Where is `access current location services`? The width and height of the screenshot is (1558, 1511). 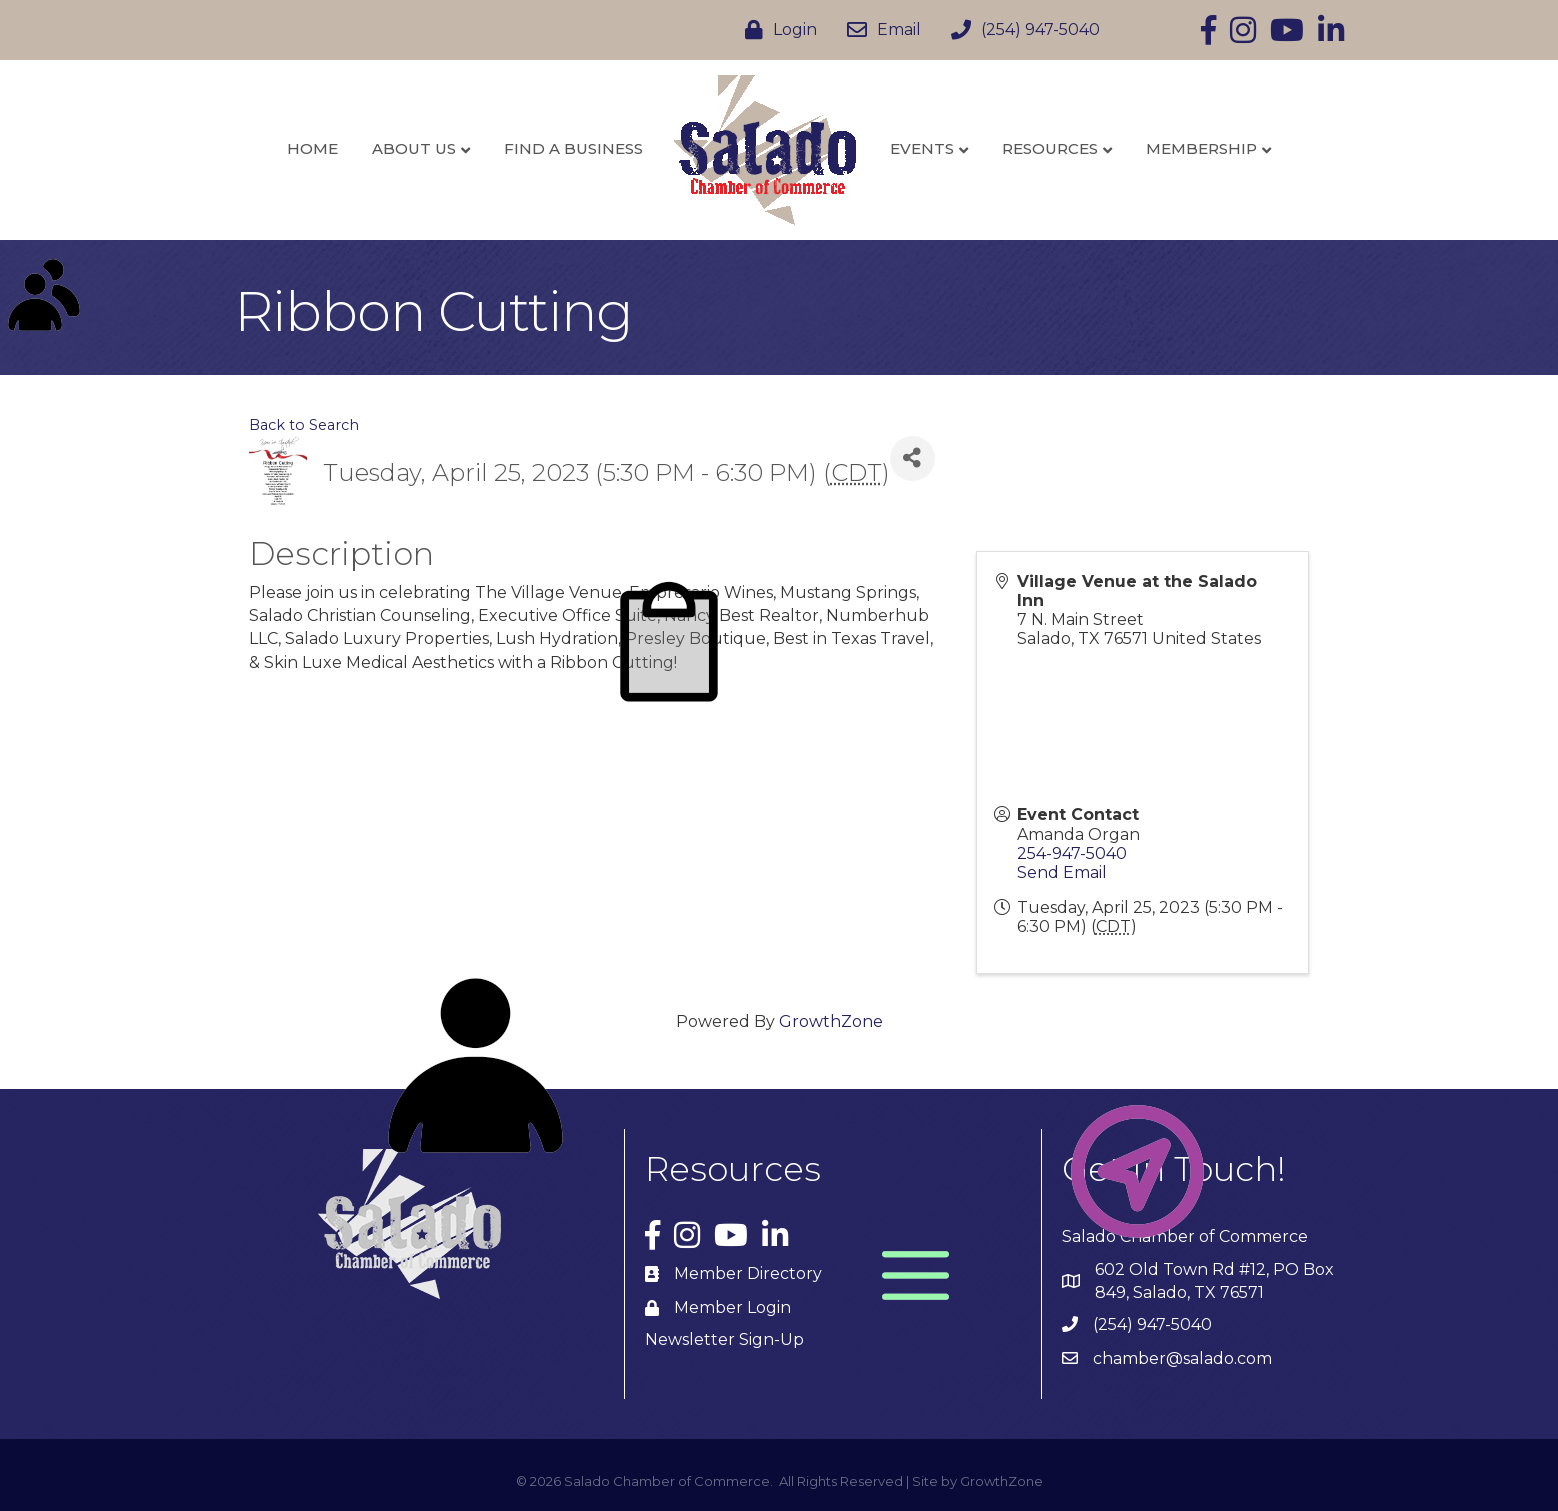 access current location services is located at coordinates (1137, 1171).